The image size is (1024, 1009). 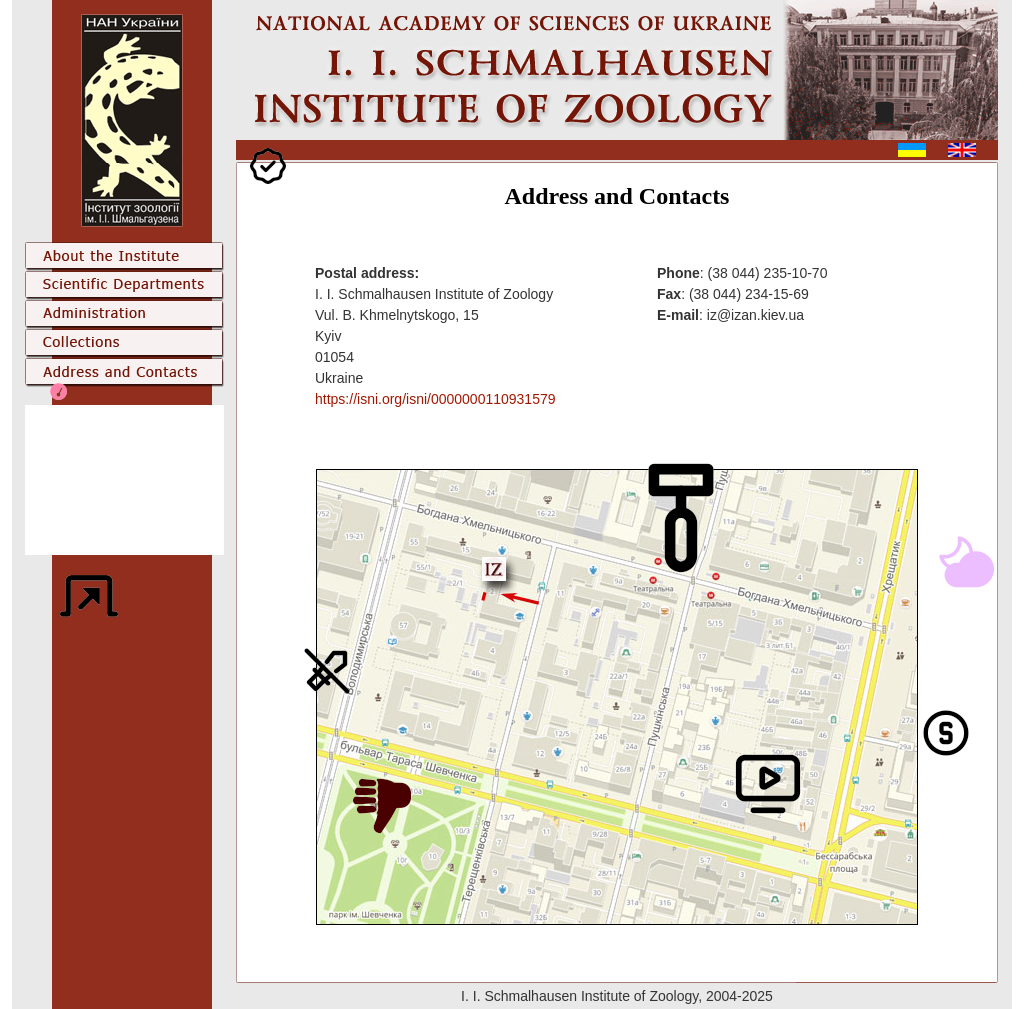 I want to click on indicates a verified account or identity, so click(x=268, y=166).